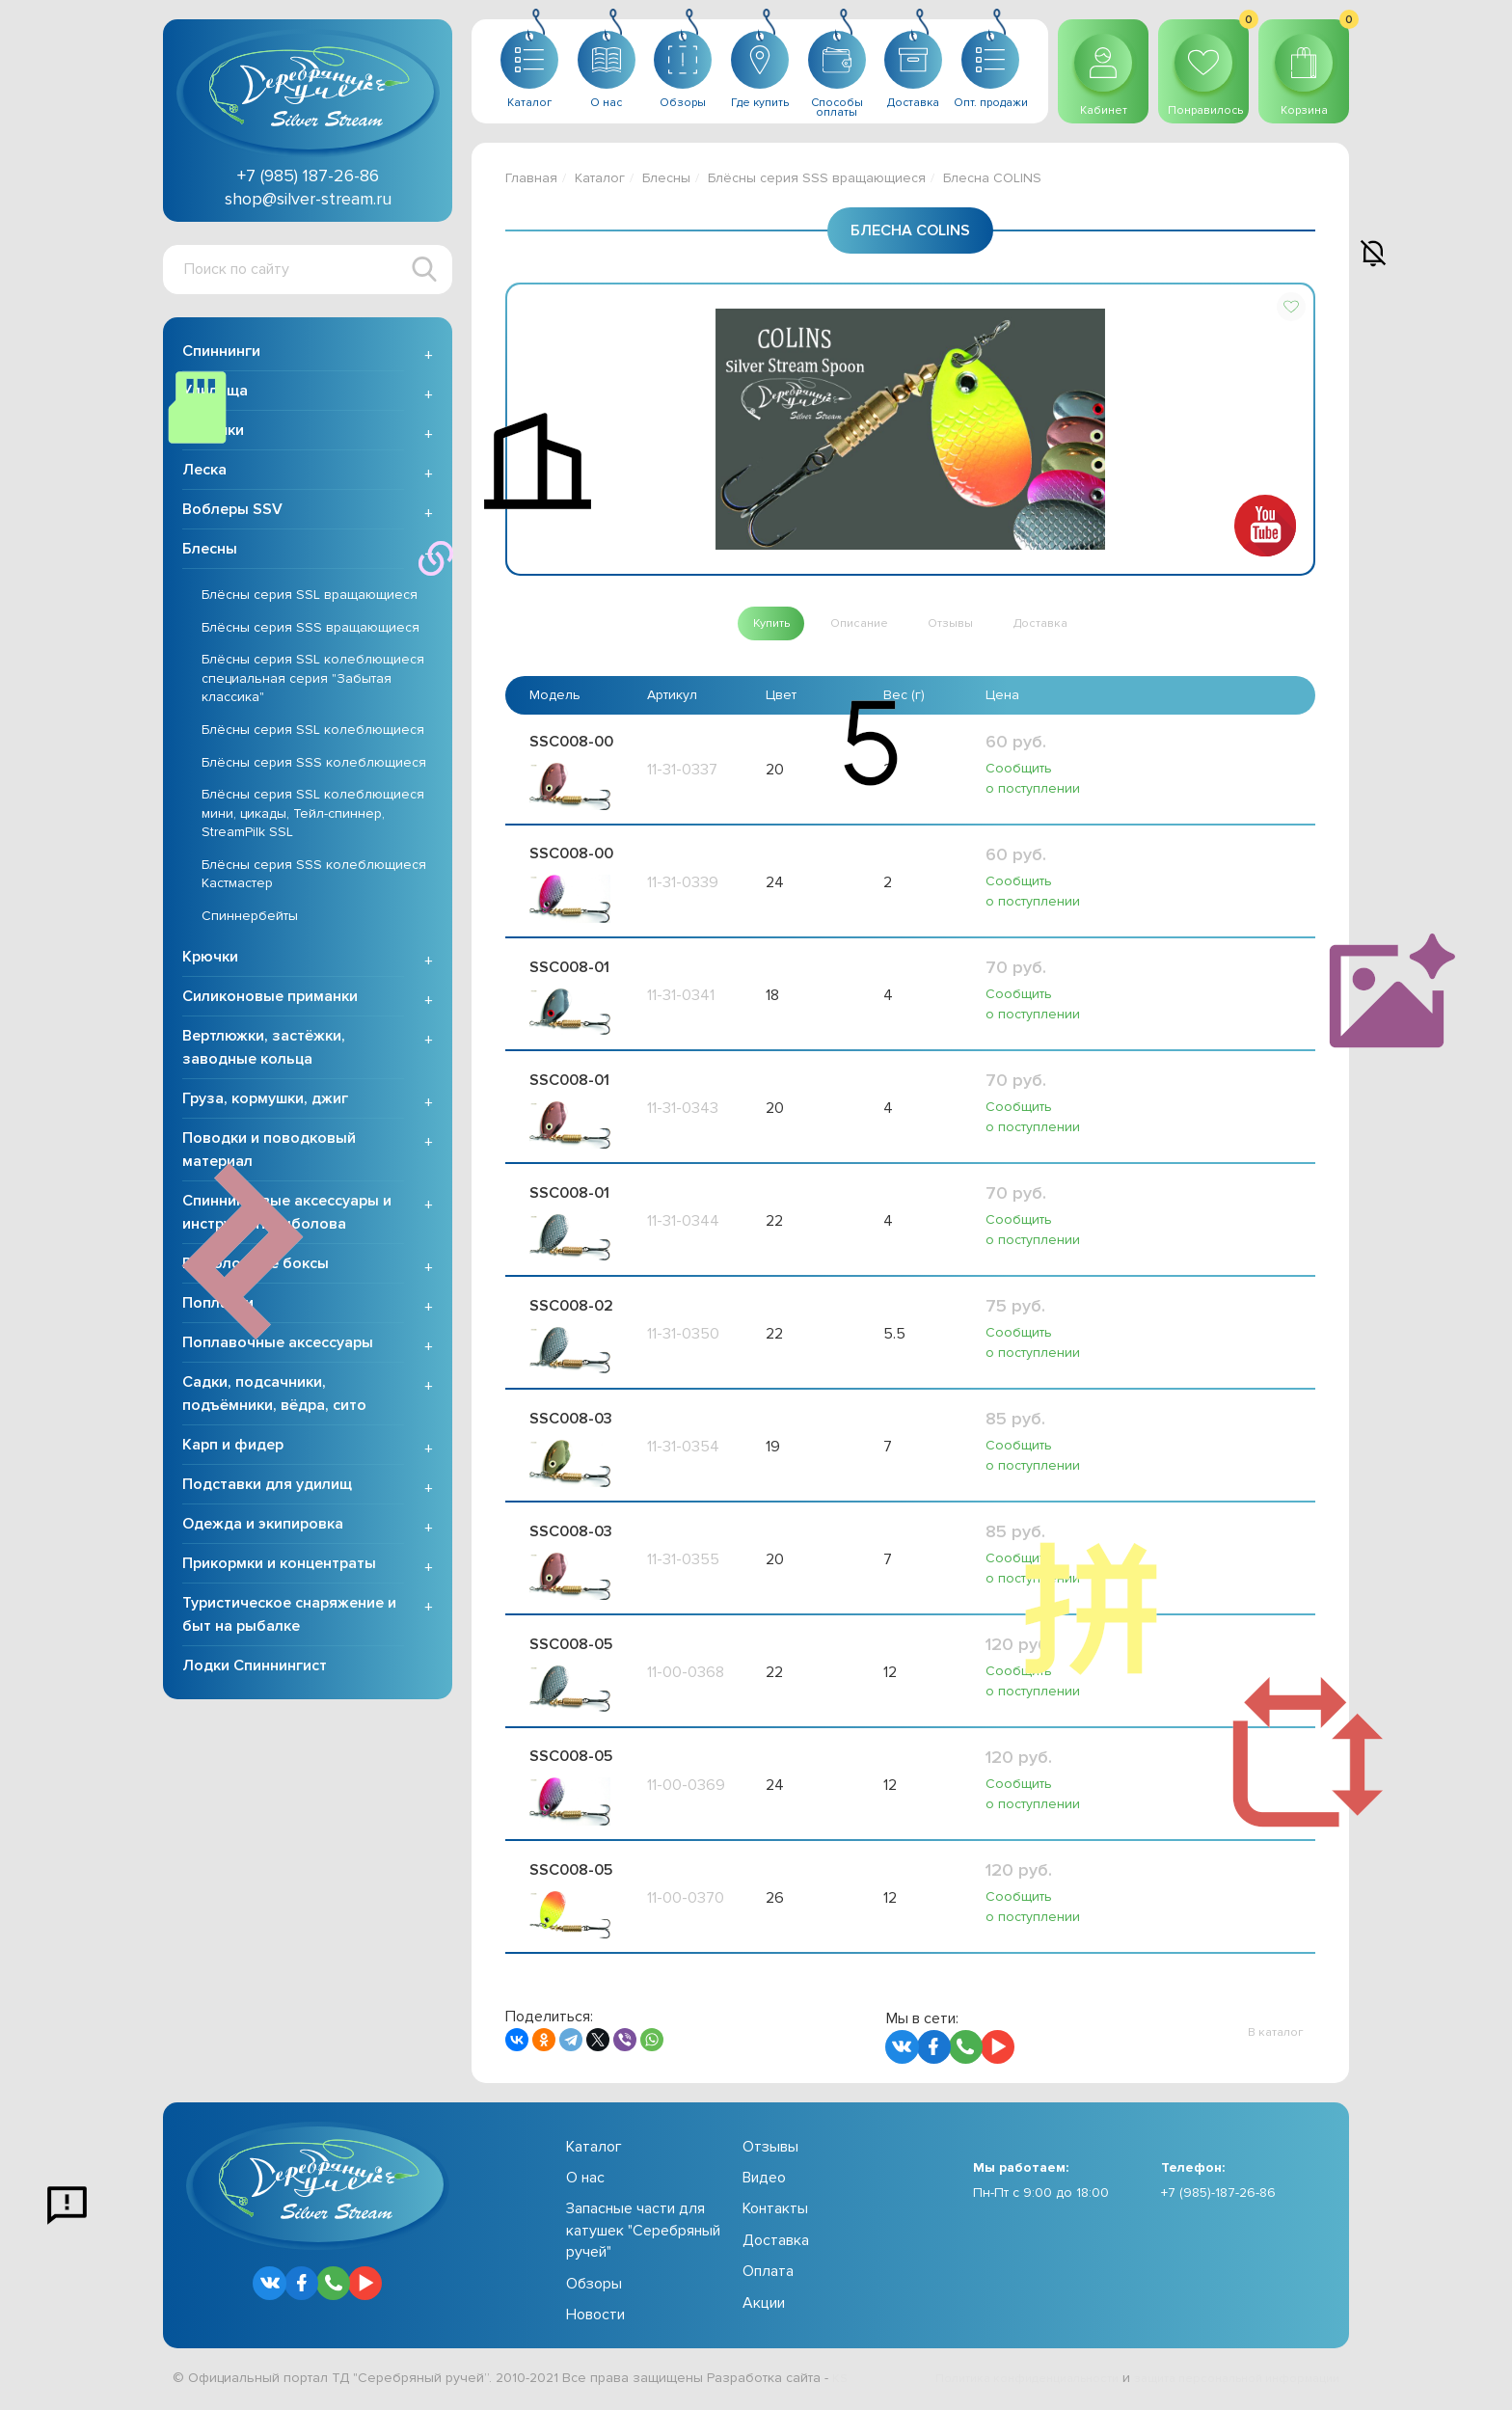 Image resolution: width=1512 pixels, height=2410 pixels. What do you see at coordinates (1091, 1608) in the screenshot?
I see `switch to pinyin input method` at bounding box center [1091, 1608].